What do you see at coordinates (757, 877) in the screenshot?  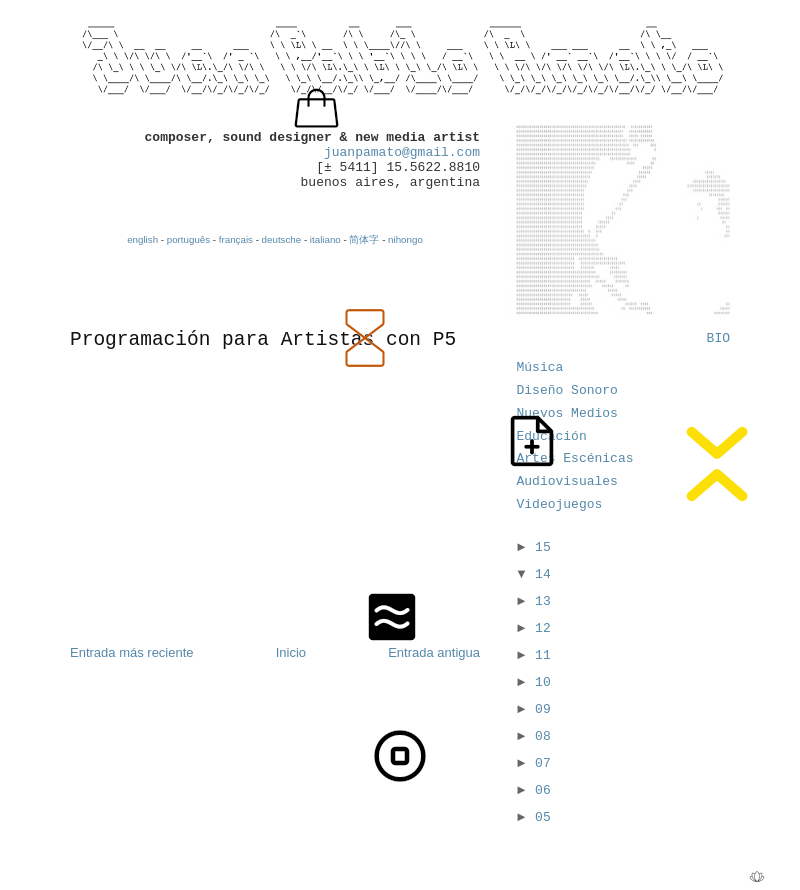 I see `access meditation or mindfulness features` at bounding box center [757, 877].